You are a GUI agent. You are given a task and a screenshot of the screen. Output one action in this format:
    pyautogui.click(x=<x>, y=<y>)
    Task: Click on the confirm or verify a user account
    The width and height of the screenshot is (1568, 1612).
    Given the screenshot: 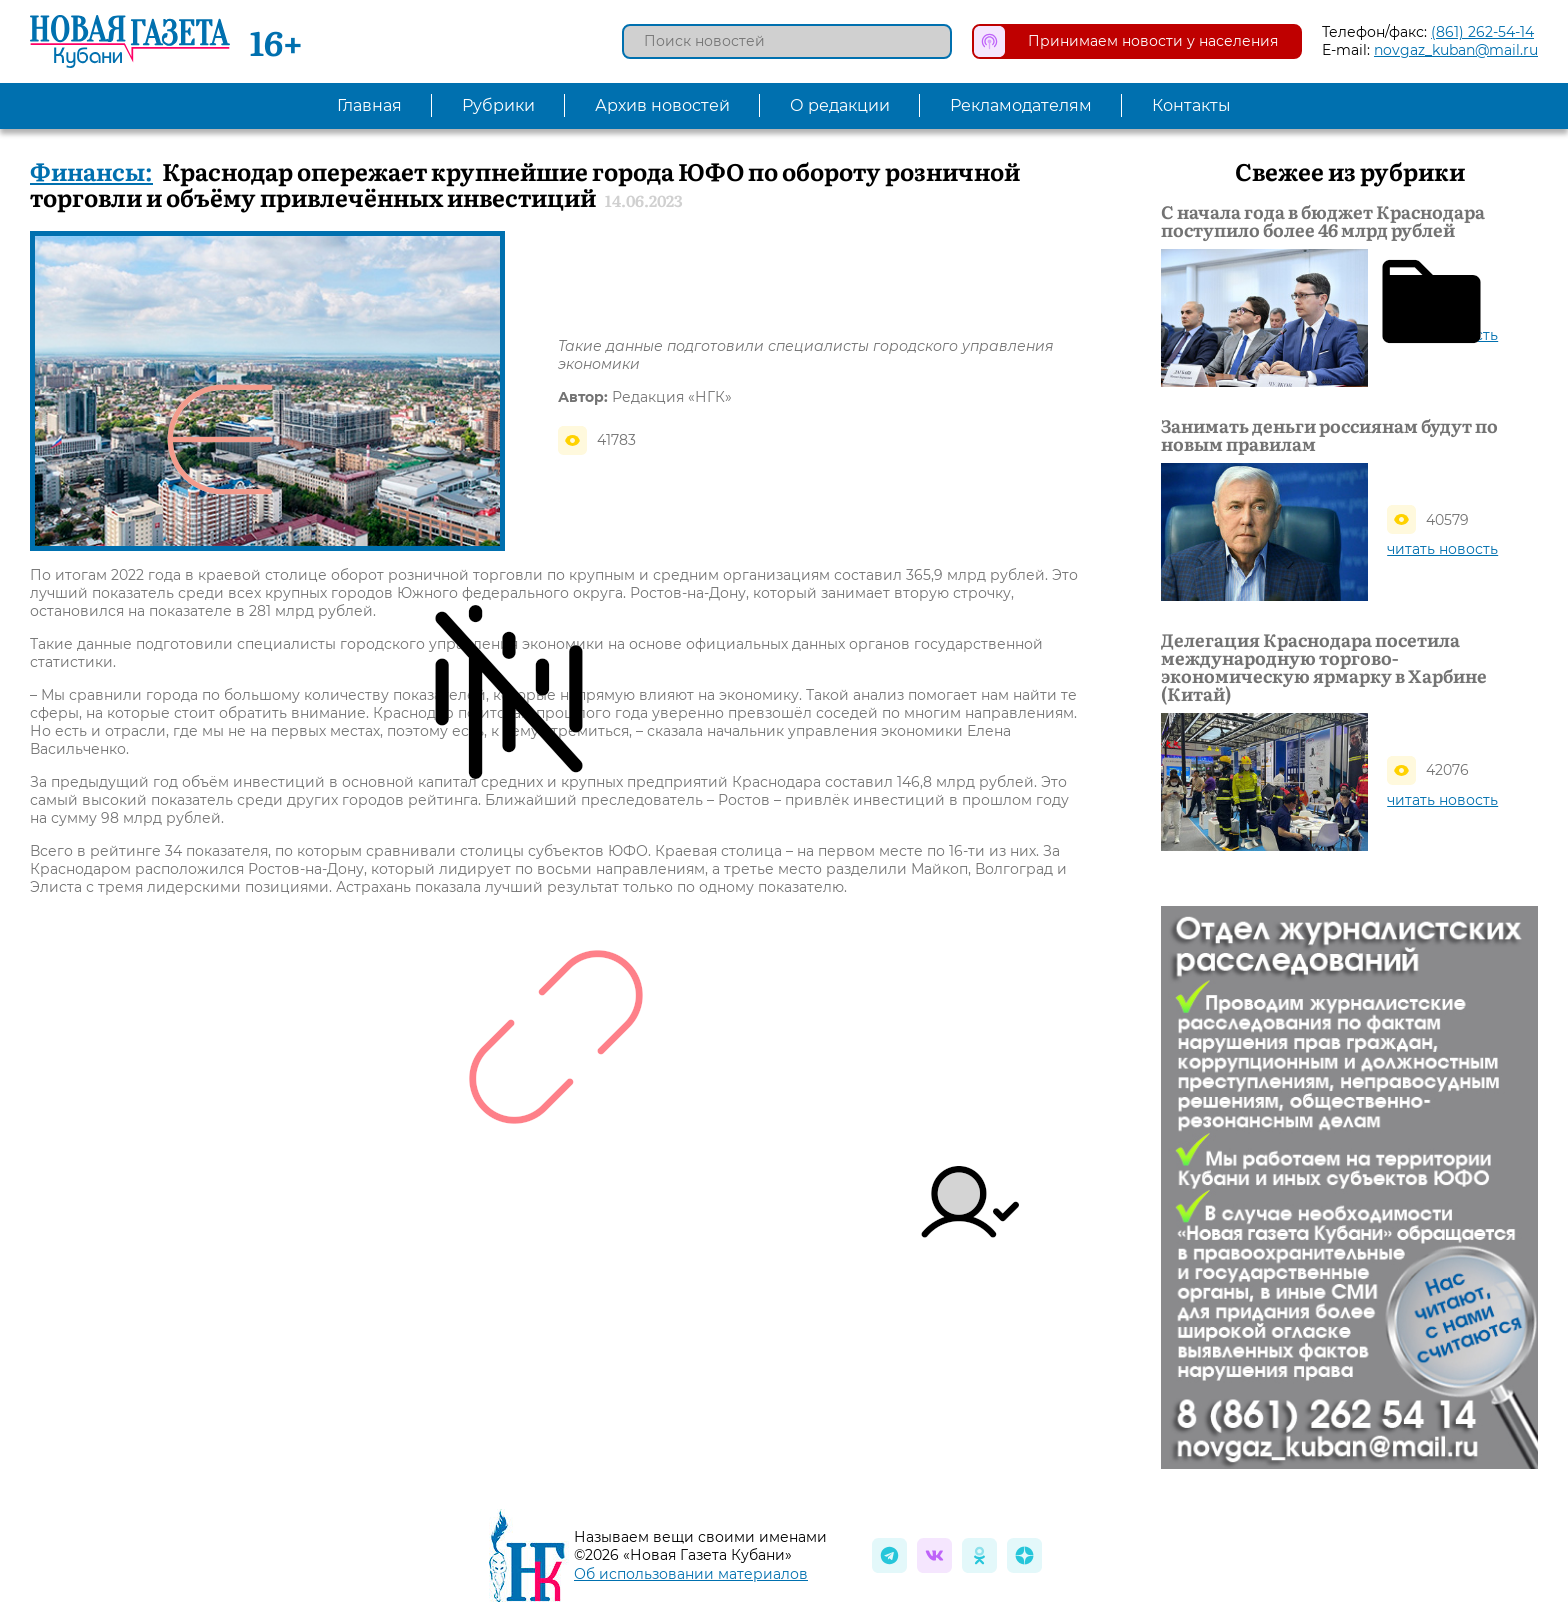 What is the action you would take?
    pyautogui.click(x=967, y=1205)
    